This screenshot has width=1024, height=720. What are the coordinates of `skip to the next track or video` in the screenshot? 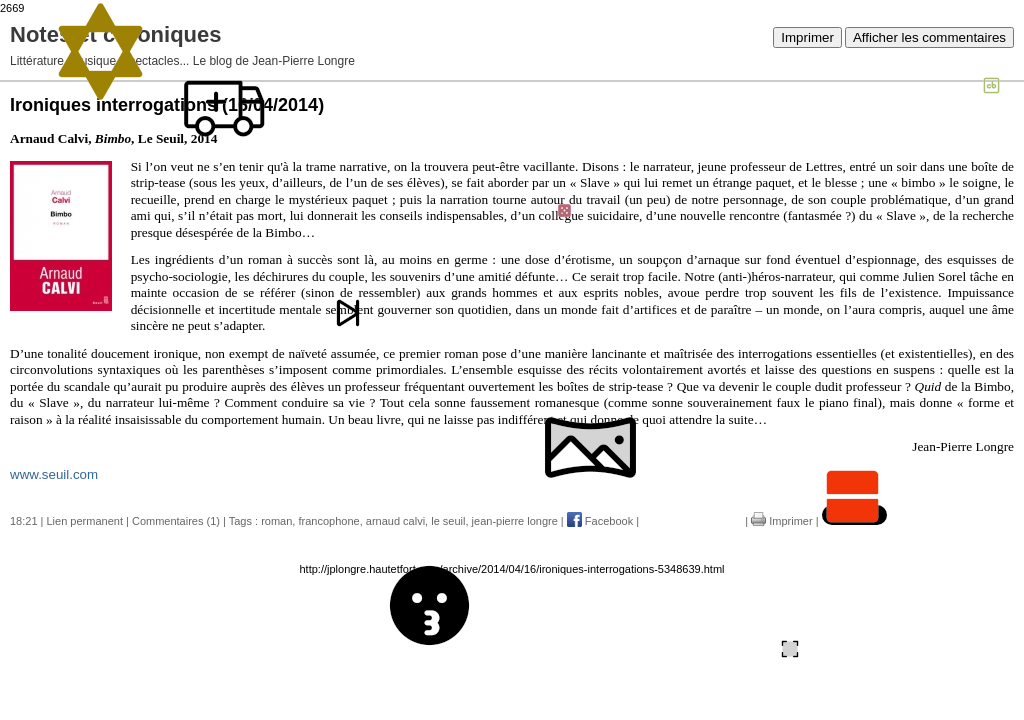 It's located at (348, 313).